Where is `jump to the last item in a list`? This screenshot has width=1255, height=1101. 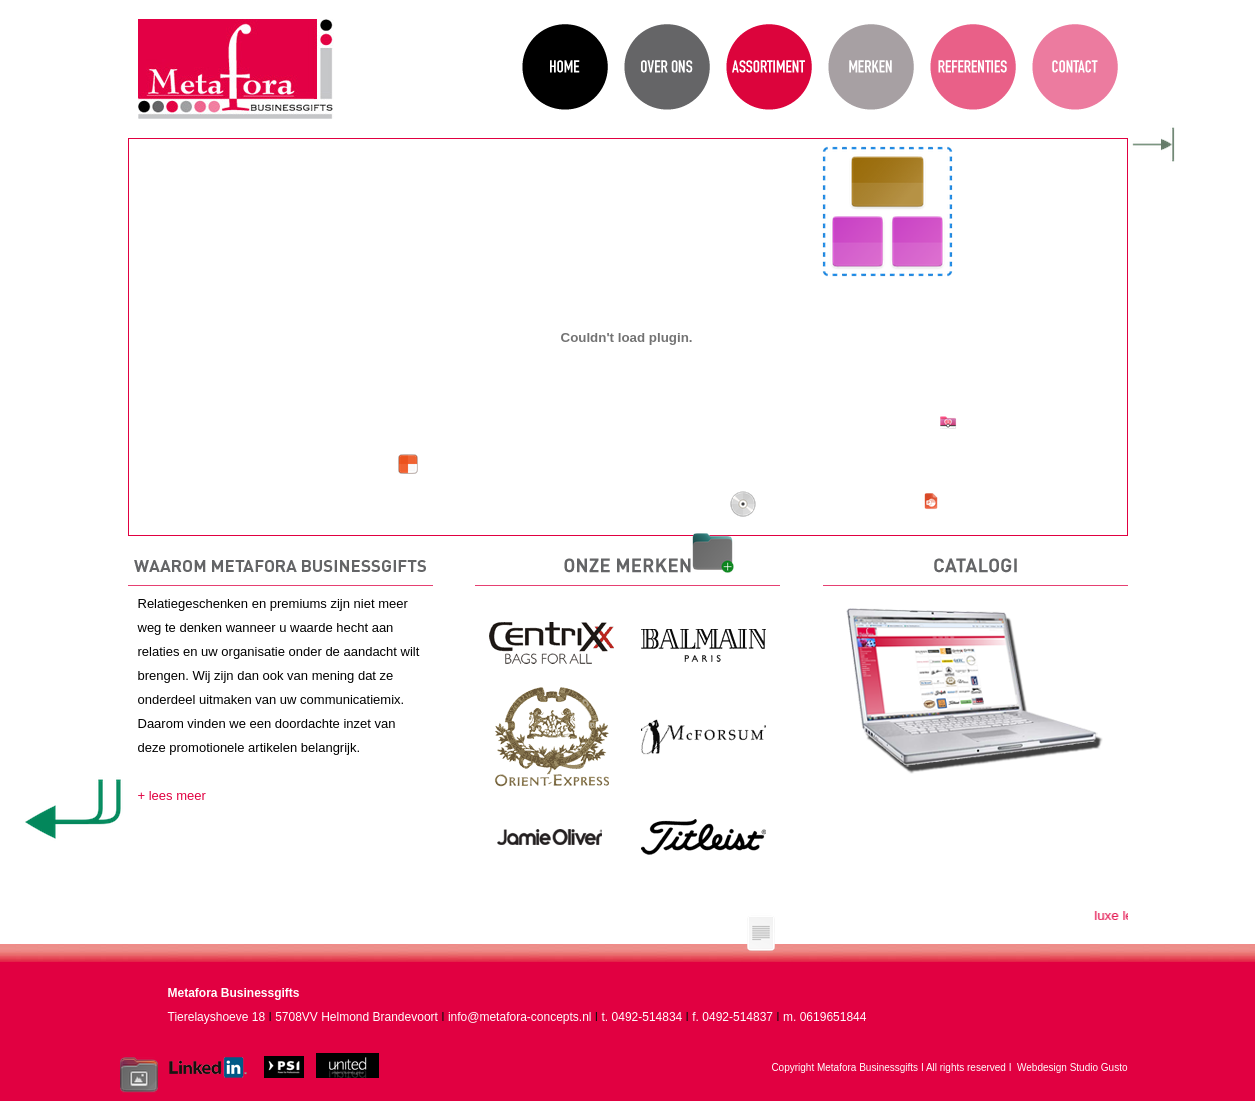 jump to the last item in a list is located at coordinates (1153, 144).